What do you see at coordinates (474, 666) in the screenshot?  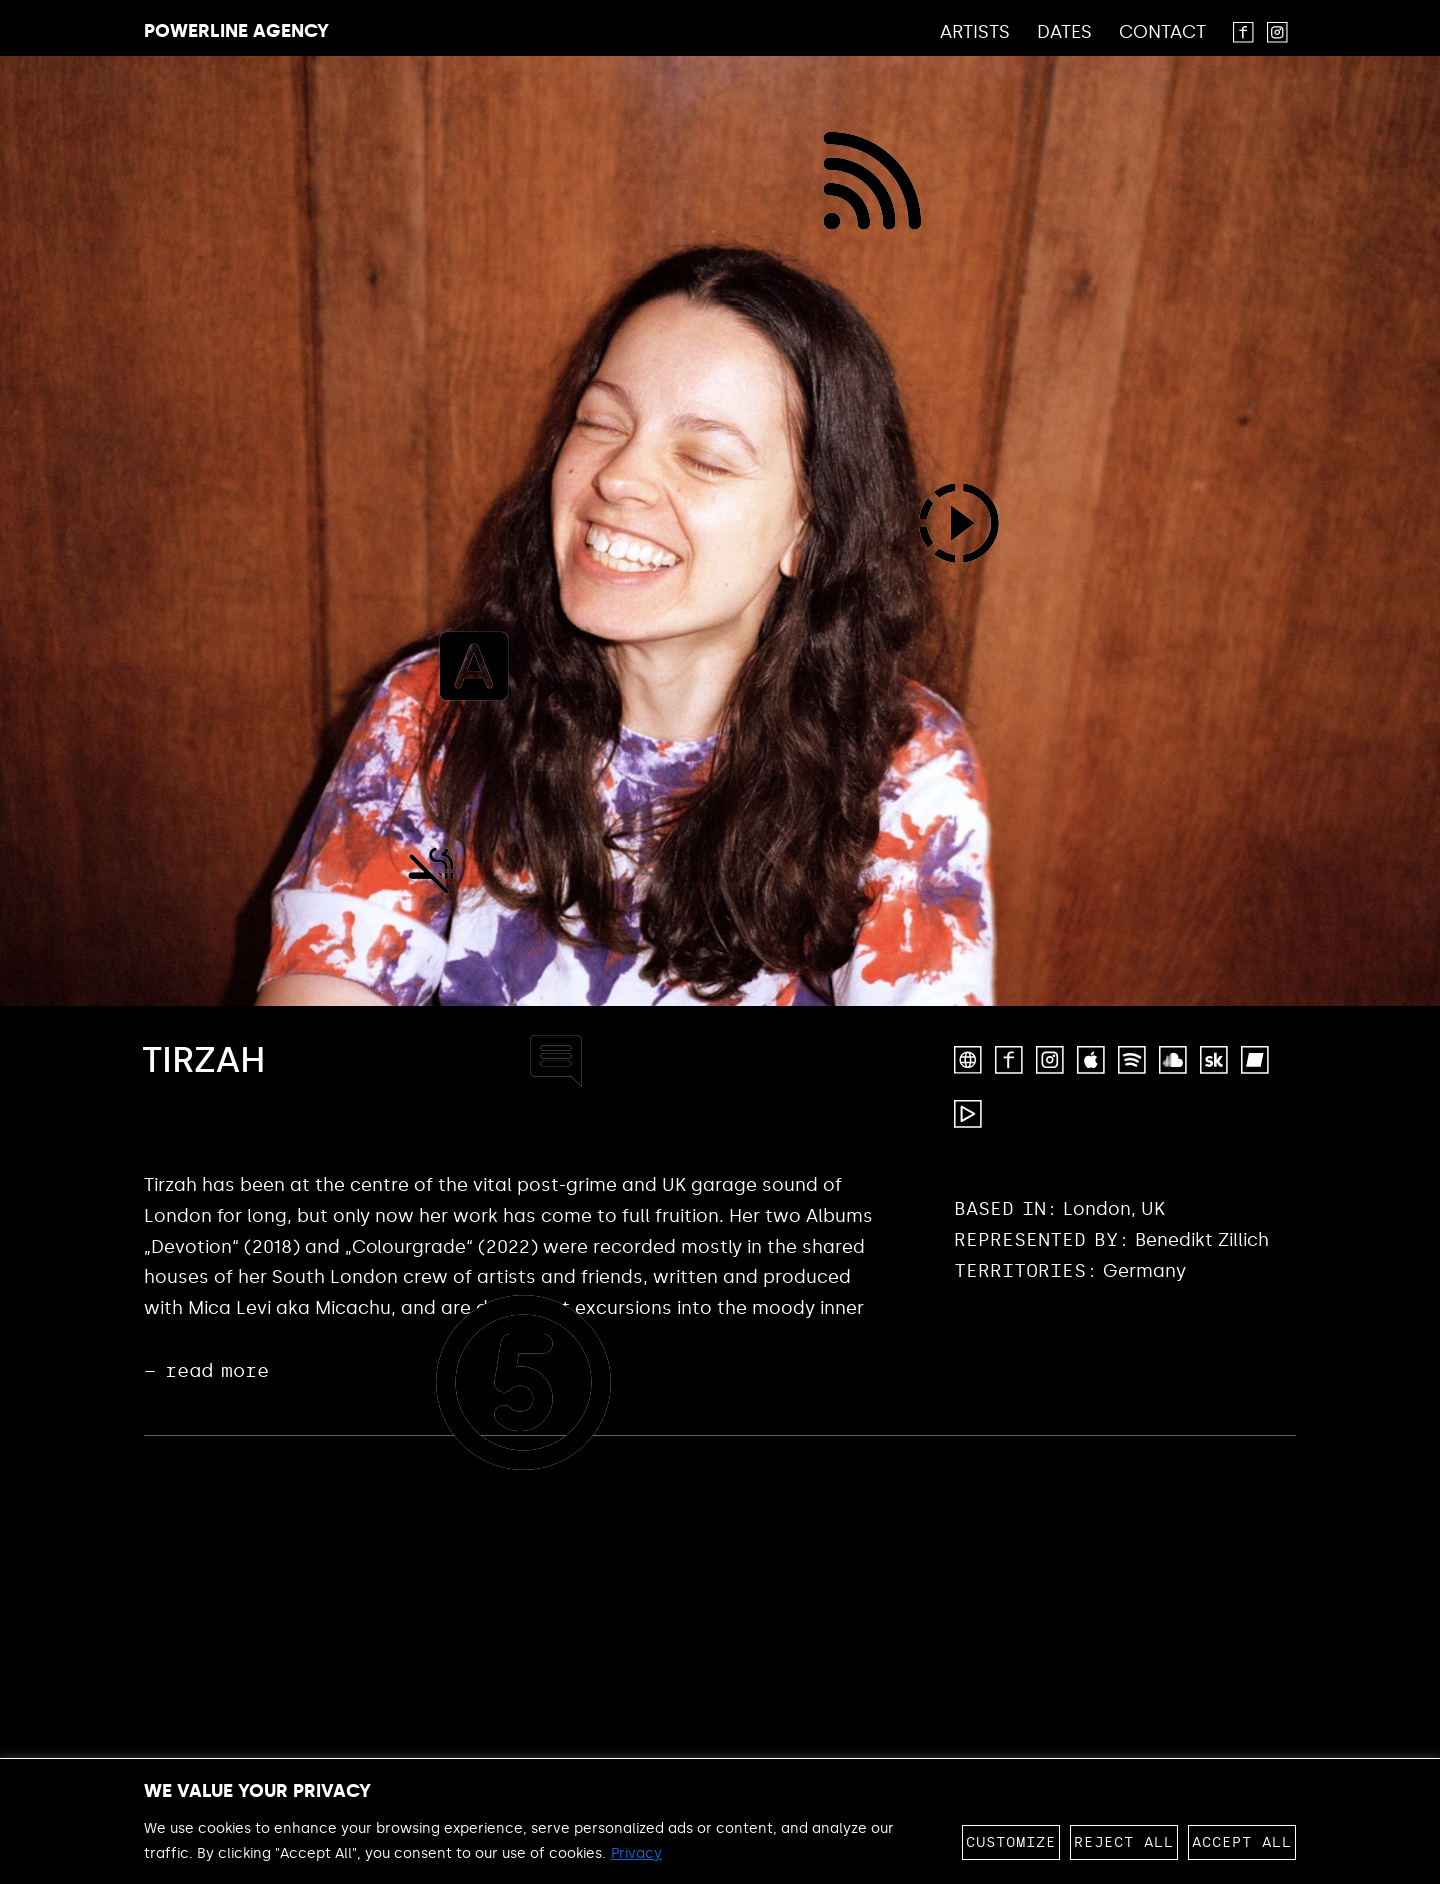 I see `download or install a new font` at bounding box center [474, 666].